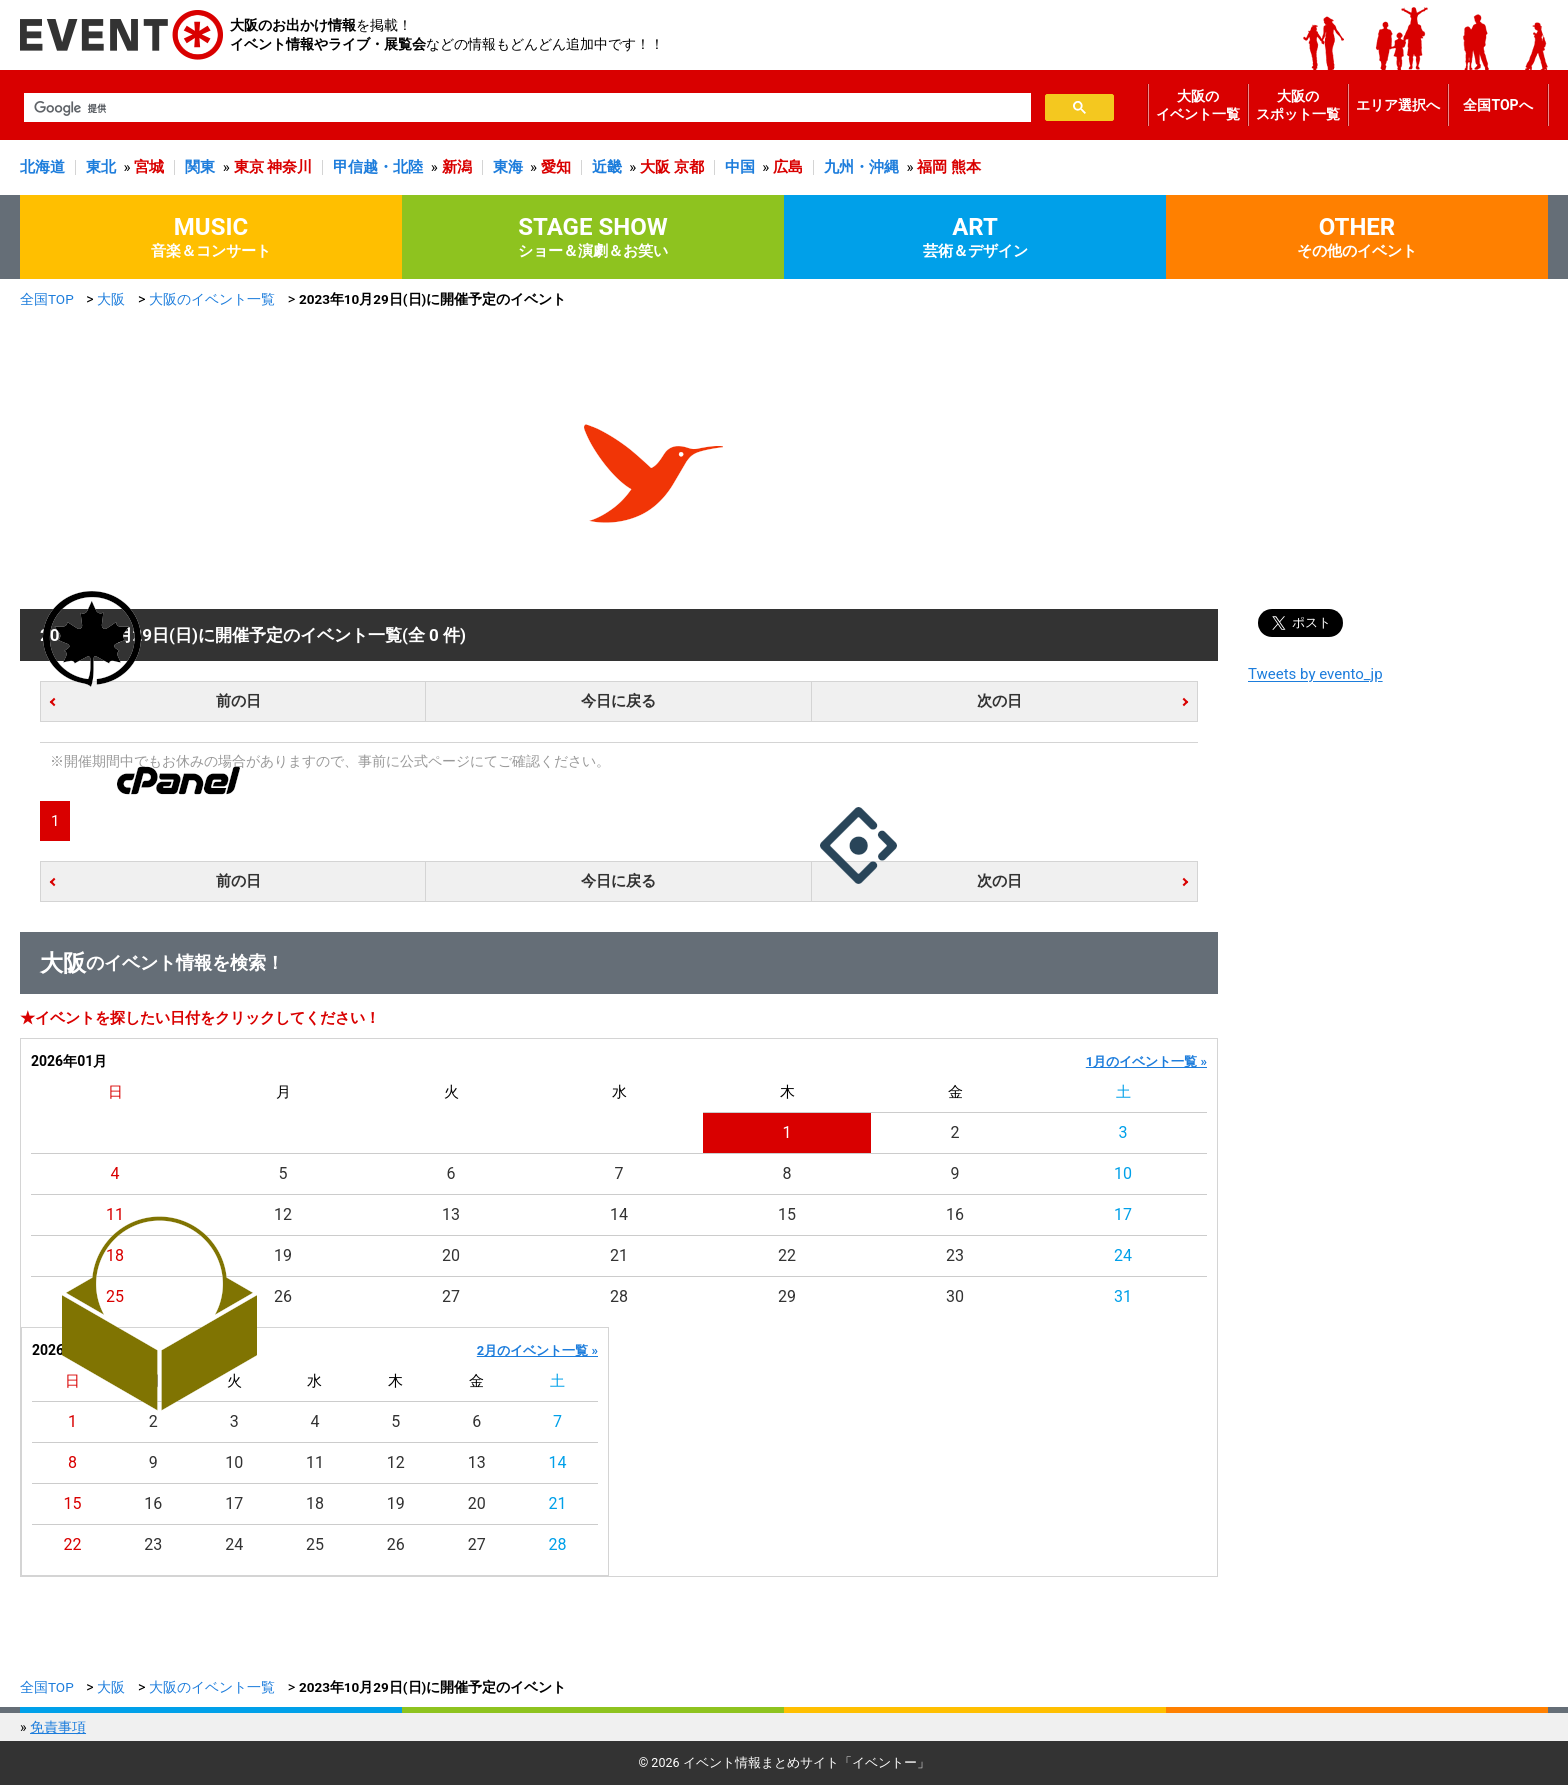 The image size is (1568, 1785). I want to click on open the Air Canada app or website, so click(92, 639).